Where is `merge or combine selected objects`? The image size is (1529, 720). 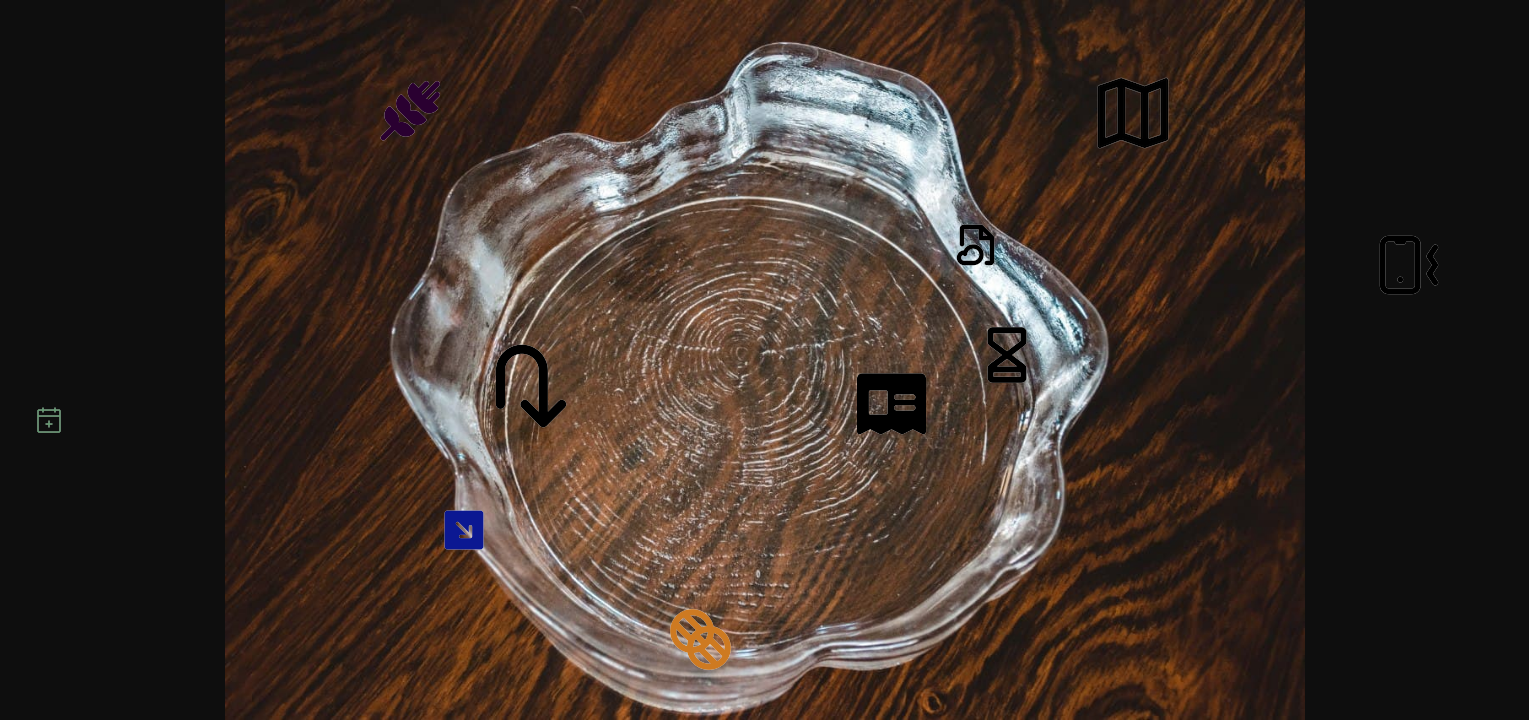 merge or combine selected objects is located at coordinates (700, 639).